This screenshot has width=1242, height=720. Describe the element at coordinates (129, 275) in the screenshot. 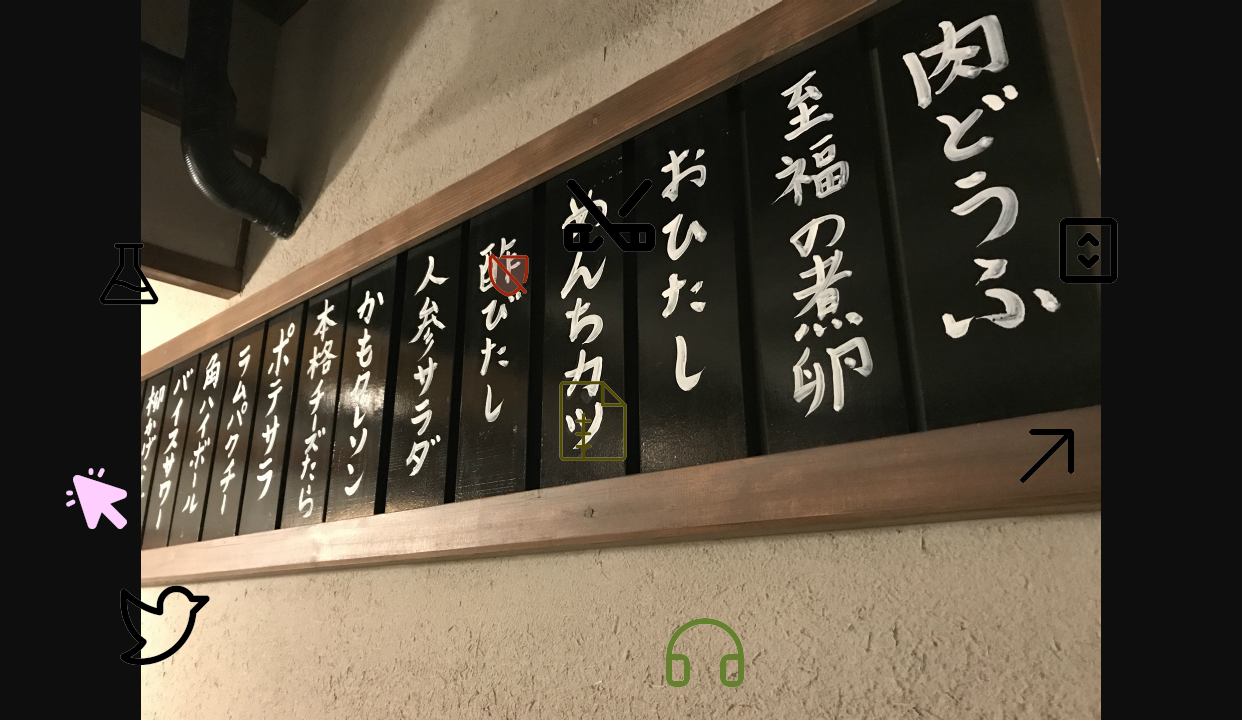

I see `access science or laboratory features` at that location.